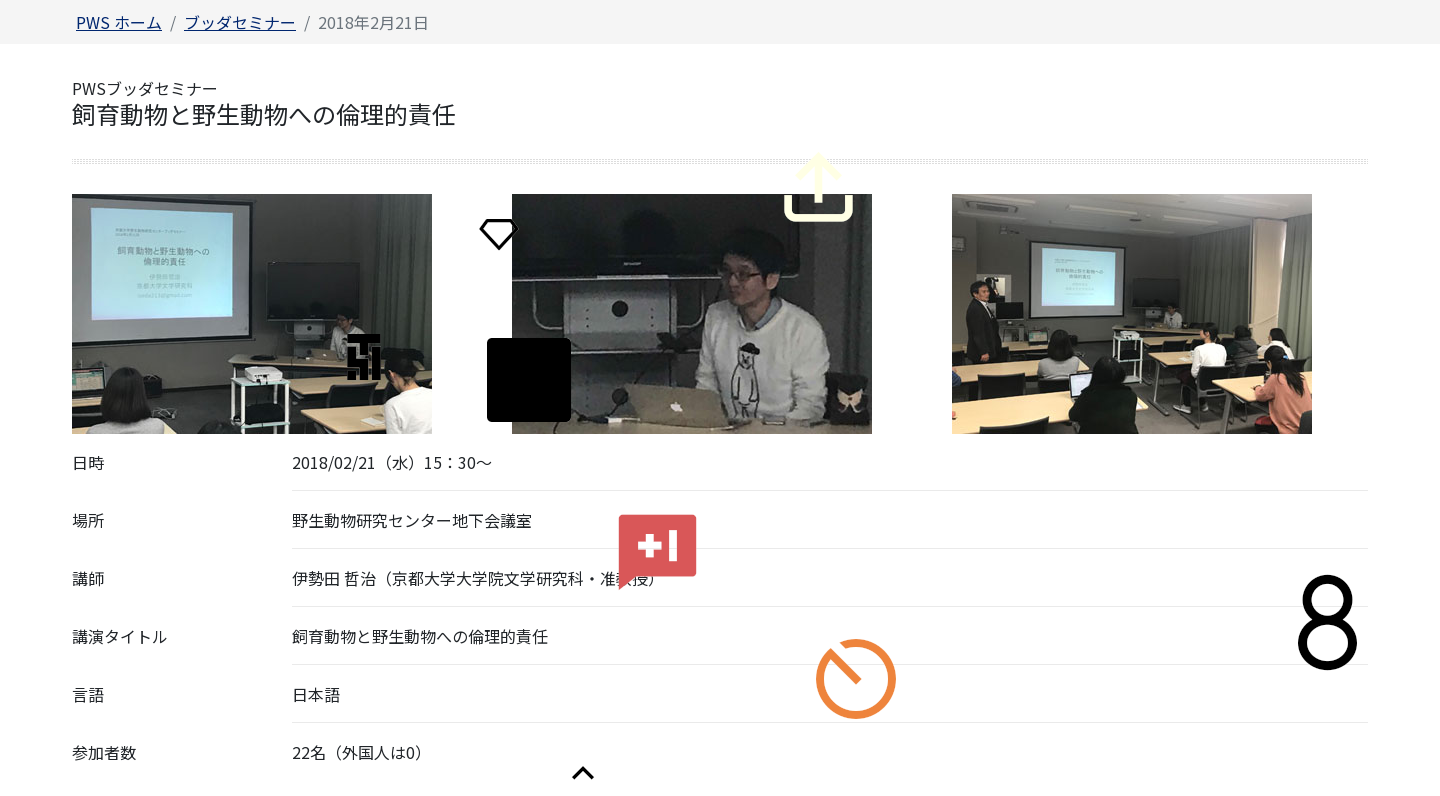 This screenshot has height=796, width=1440. Describe the element at coordinates (856, 679) in the screenshot. I see `scan a QR code or barcode` at that location.